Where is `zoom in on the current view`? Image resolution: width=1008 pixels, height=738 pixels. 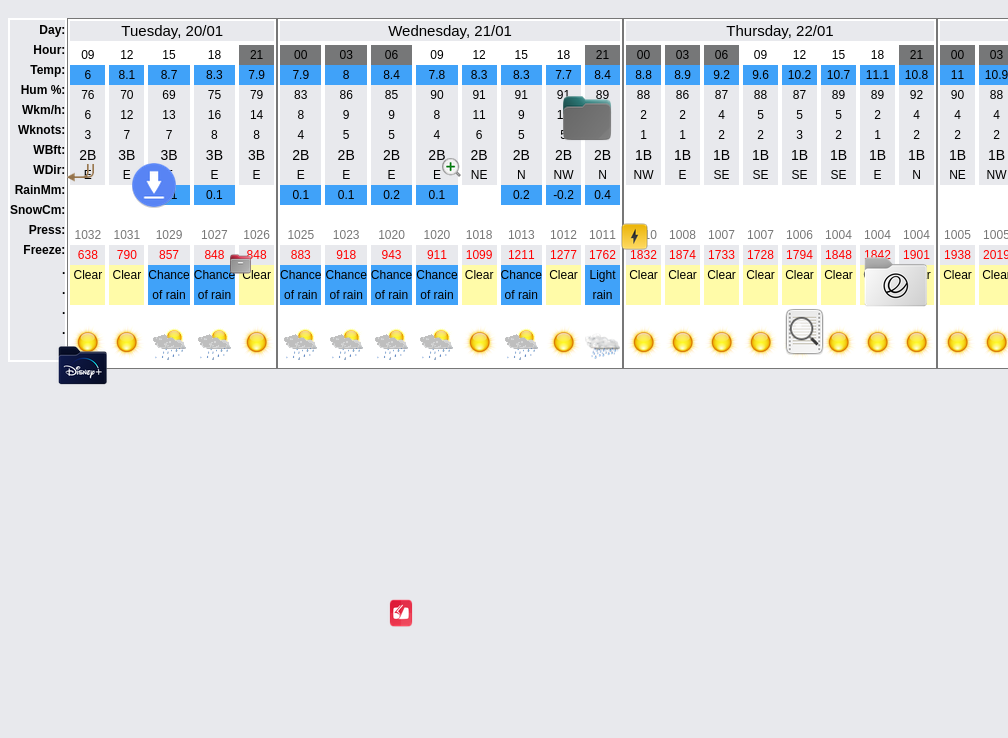
zoom in on the current view is located at coordinates (451, 167).